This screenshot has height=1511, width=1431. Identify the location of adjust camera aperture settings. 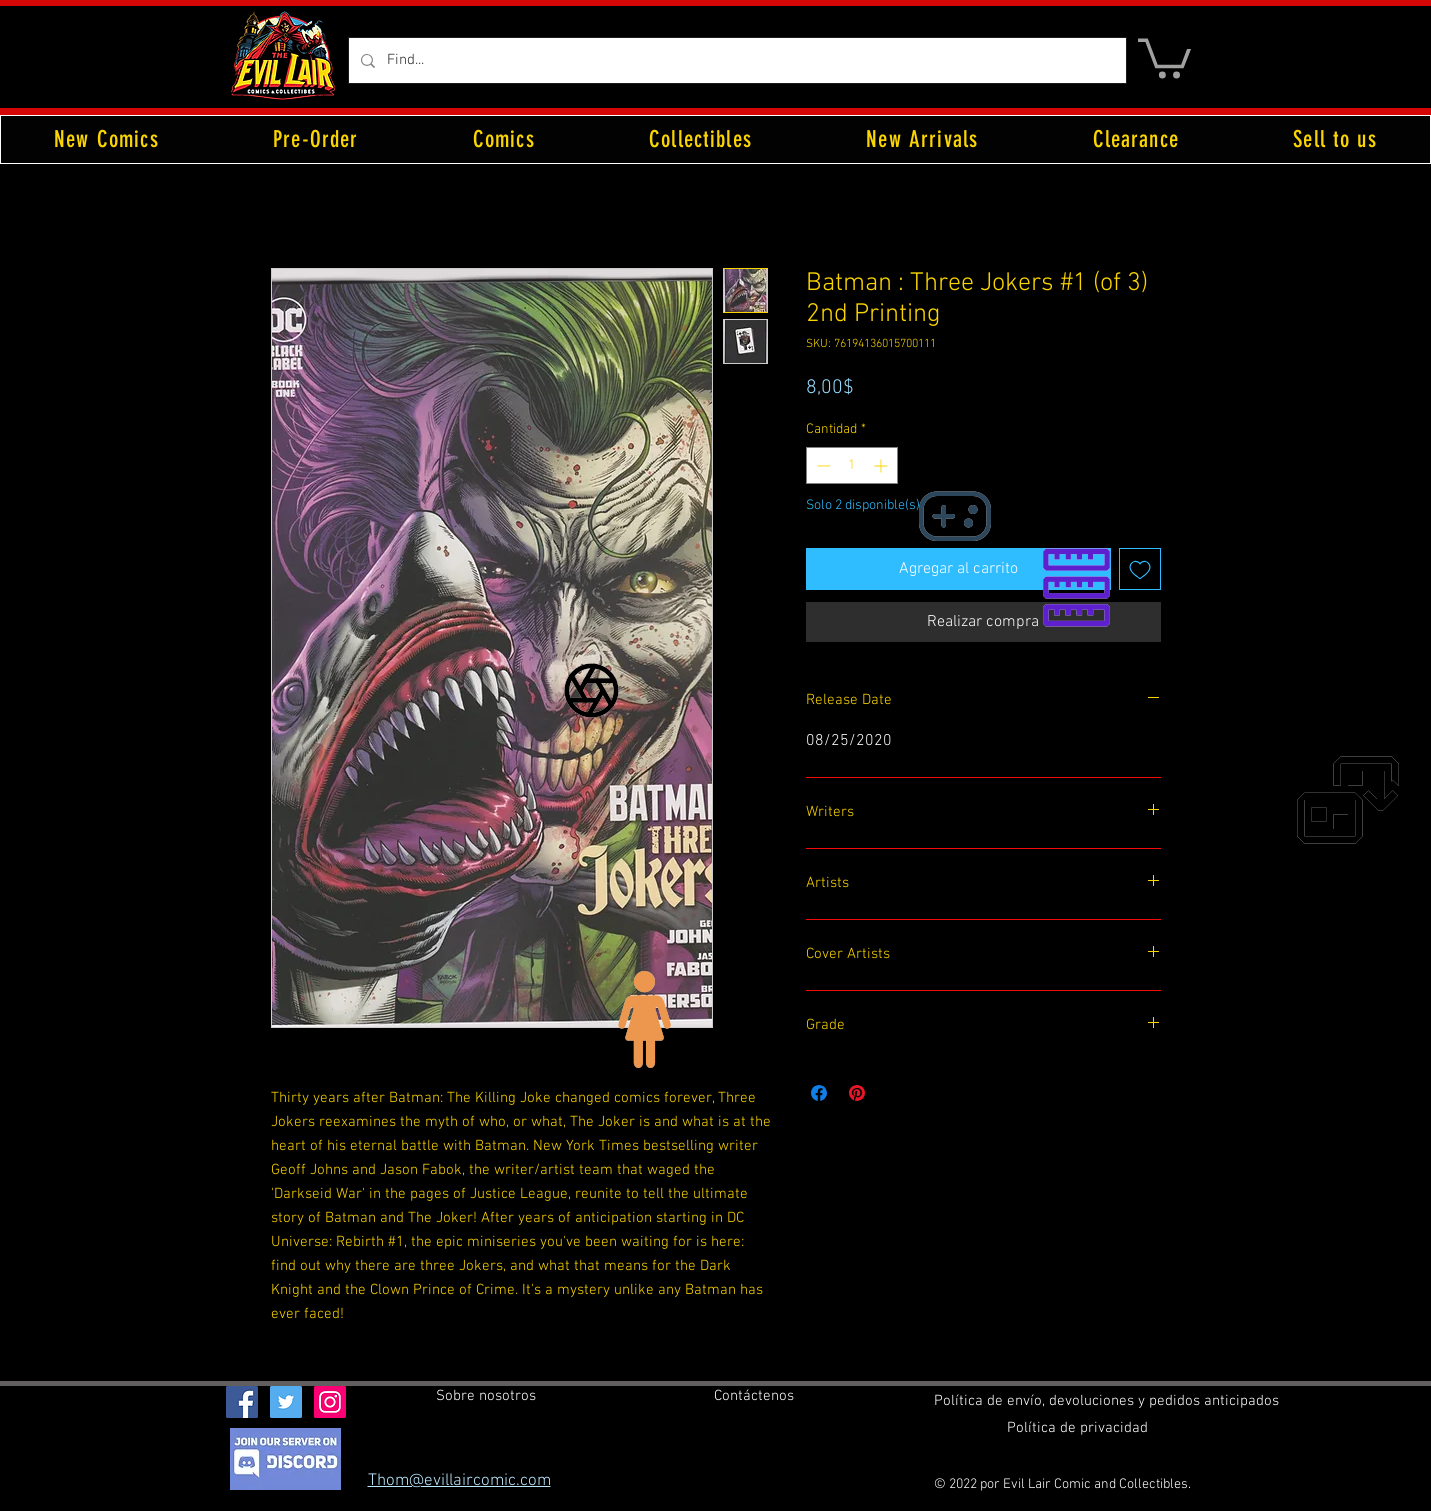
(591, 690).